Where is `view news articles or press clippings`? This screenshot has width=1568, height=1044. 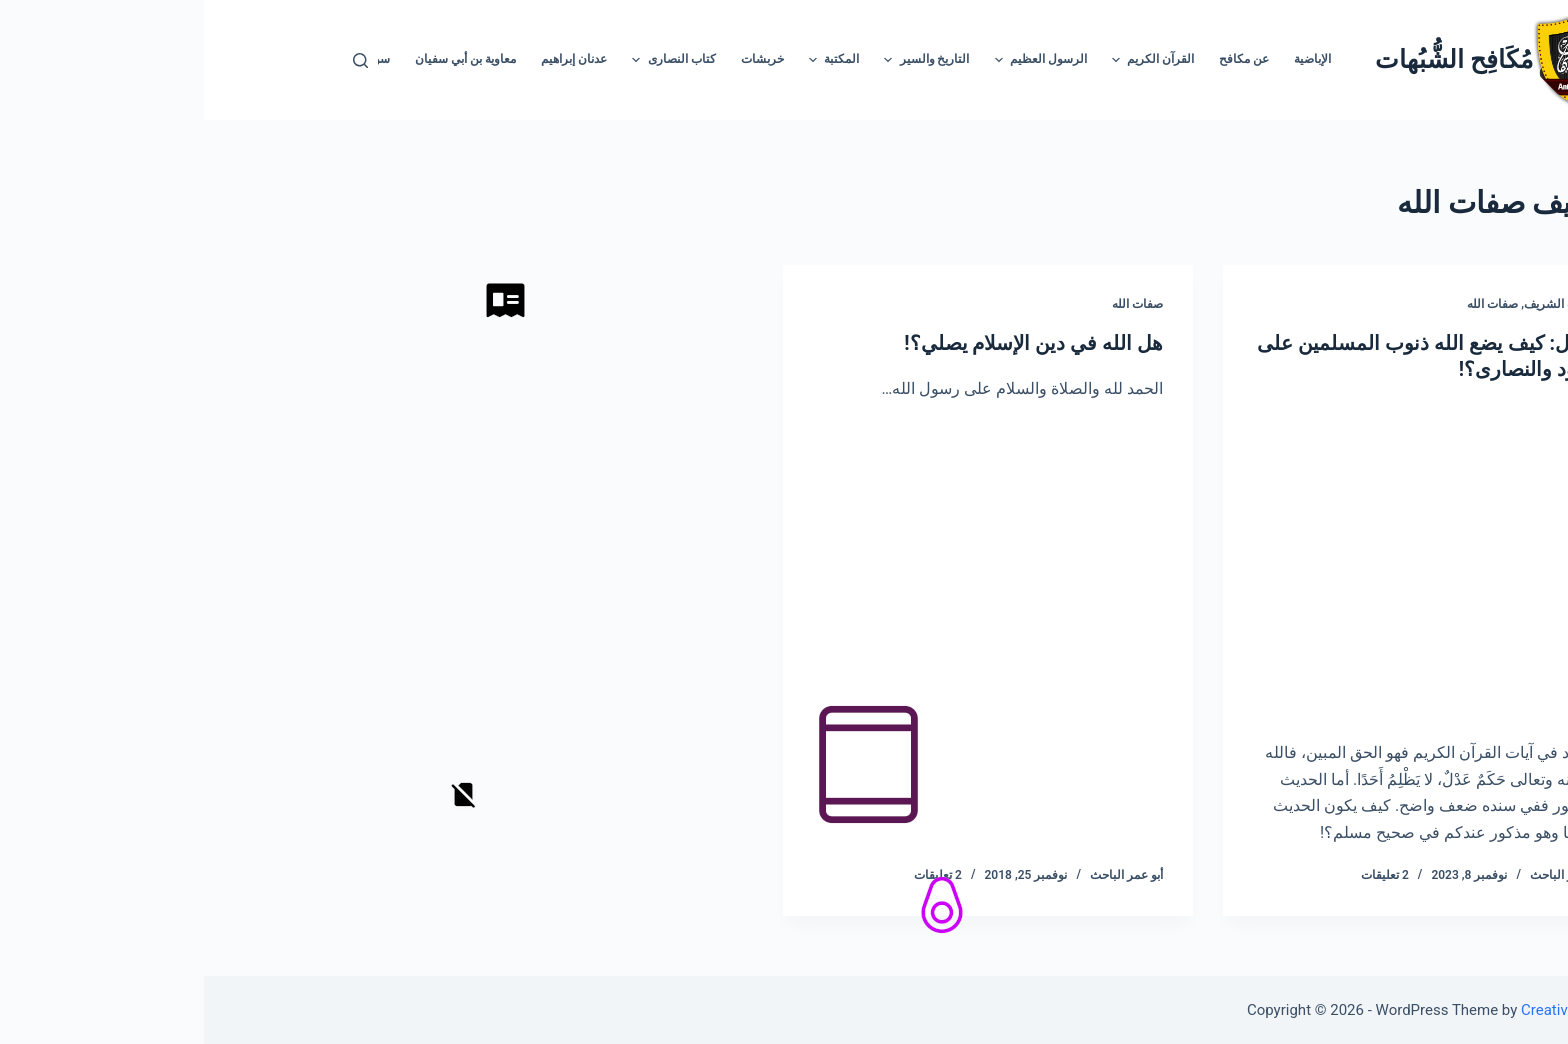
view news articles or press clippings is located at coordinates (505, 299).